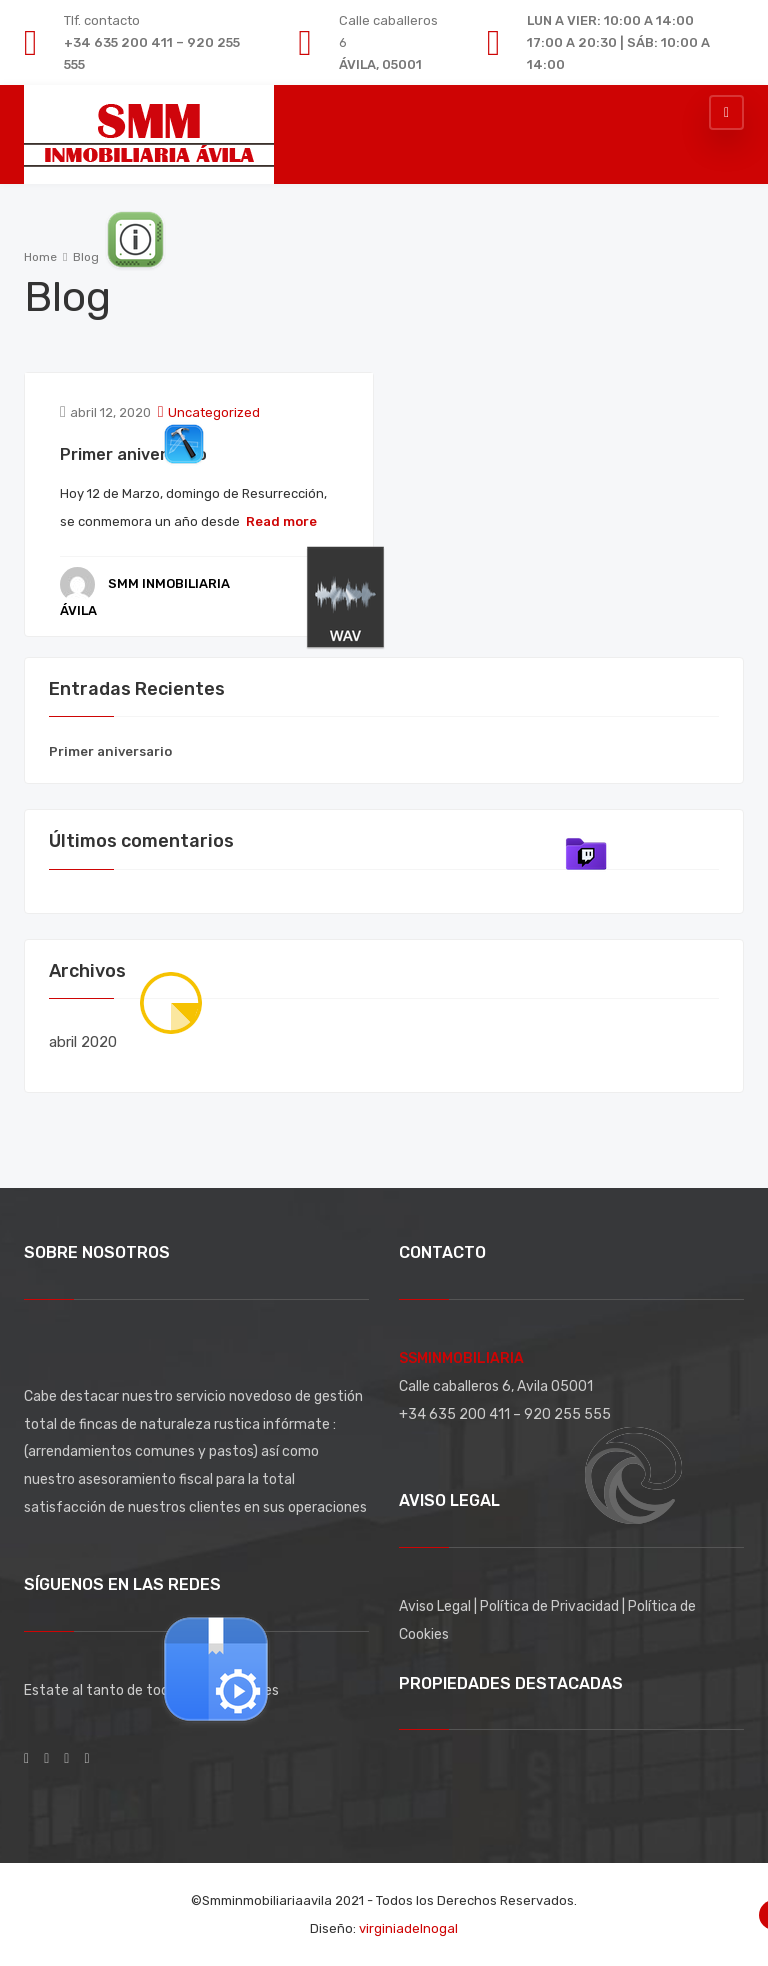 This screenshot has height=1966, width=768. I want to click on open microsoft edge browser, so click(633, 1475).